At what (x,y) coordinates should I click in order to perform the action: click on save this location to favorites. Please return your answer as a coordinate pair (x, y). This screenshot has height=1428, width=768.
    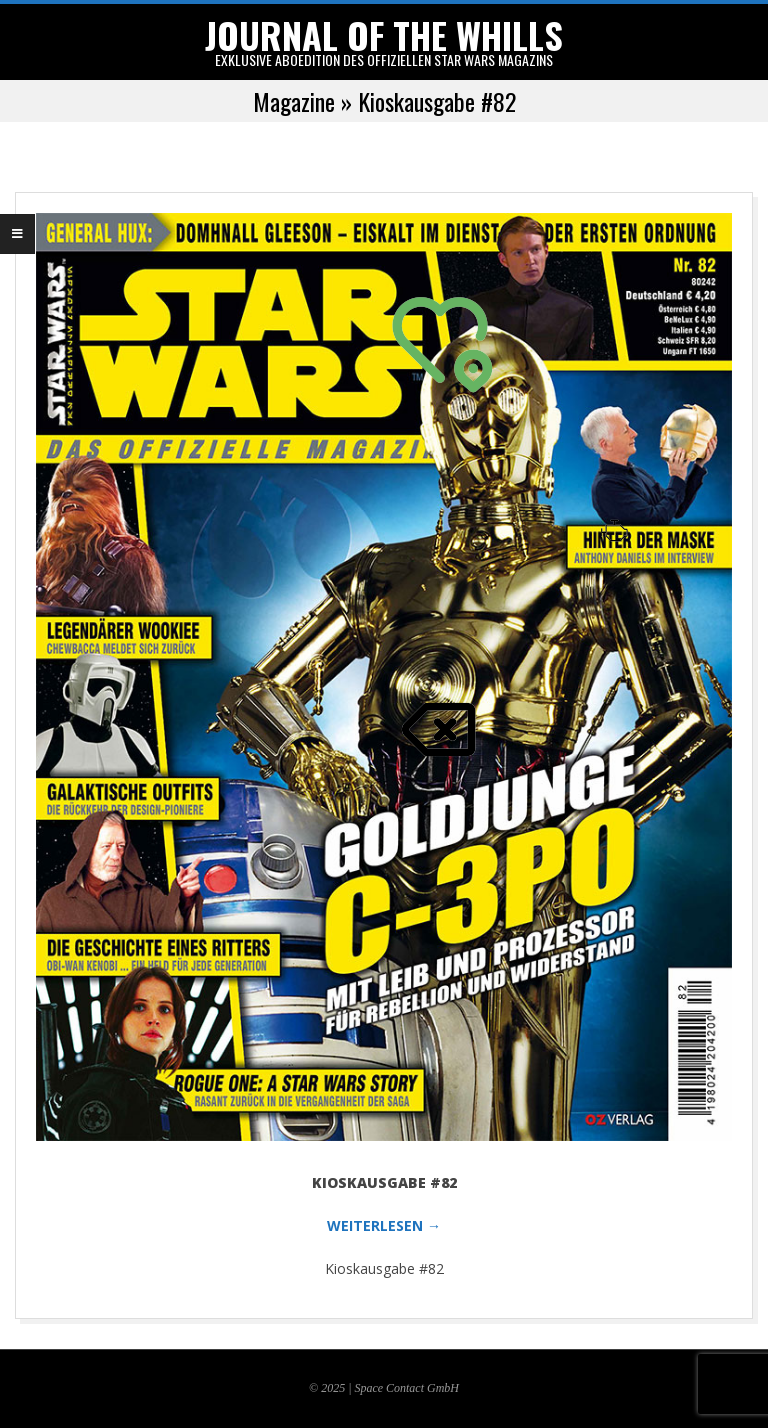
    Looking at the image, I should click on (440, 340).